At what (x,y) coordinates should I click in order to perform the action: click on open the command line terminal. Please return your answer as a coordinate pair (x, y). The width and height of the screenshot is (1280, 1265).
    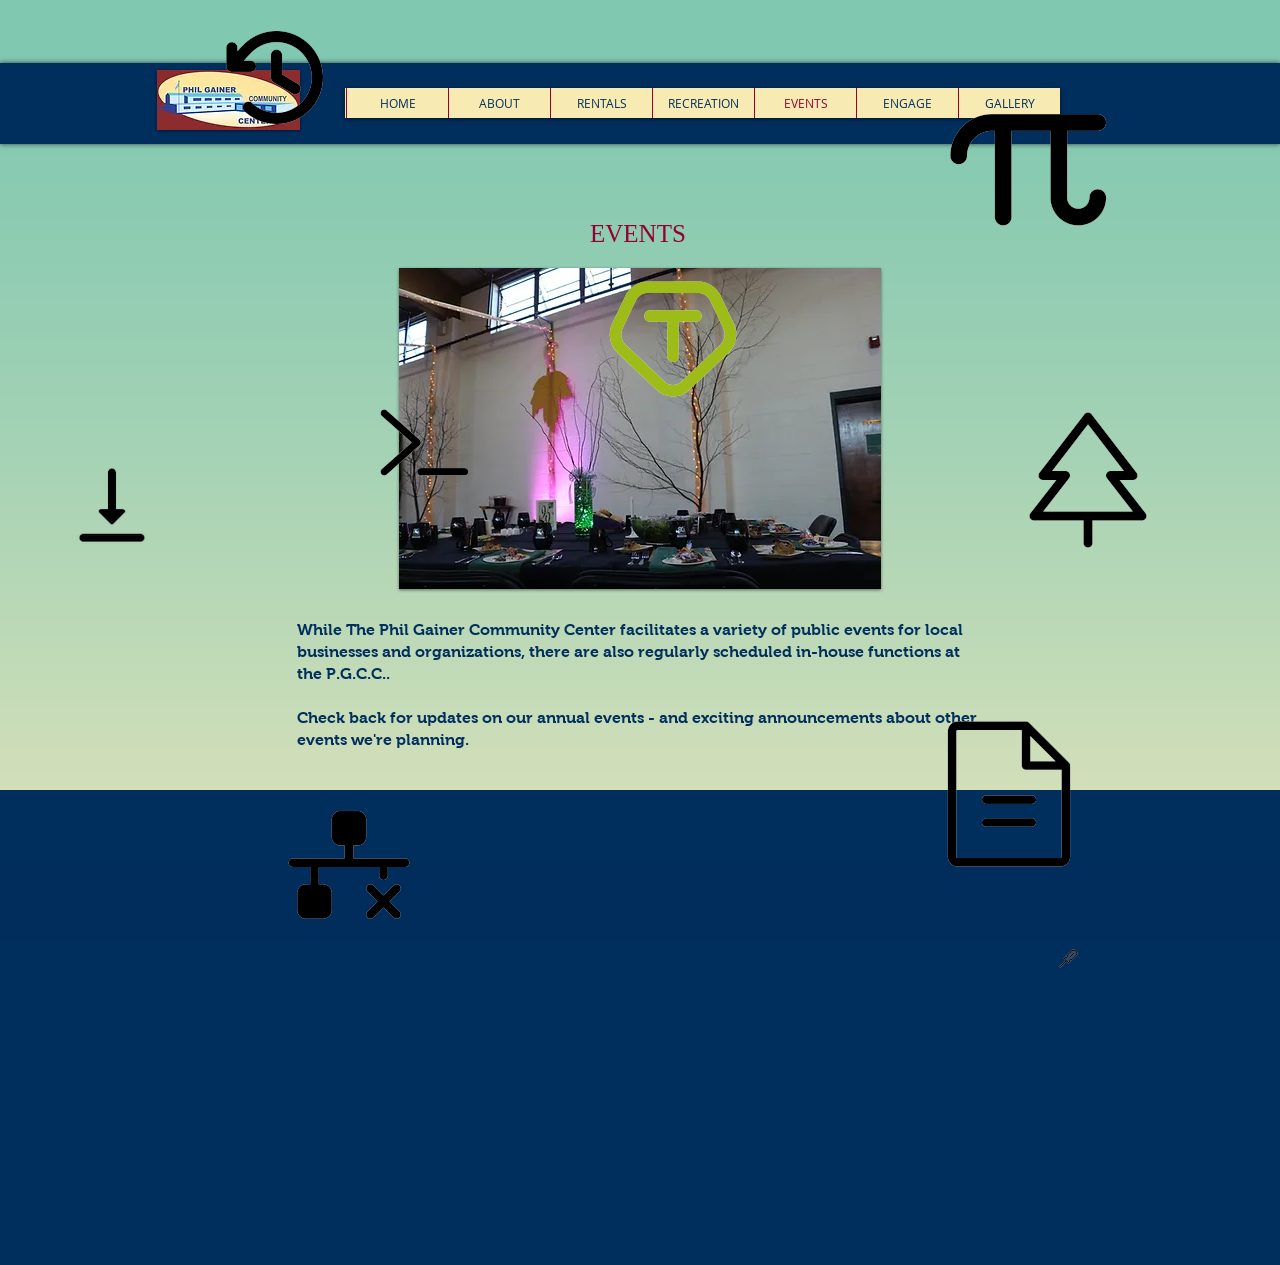
    Looking at the image, I should click on (424, 442).